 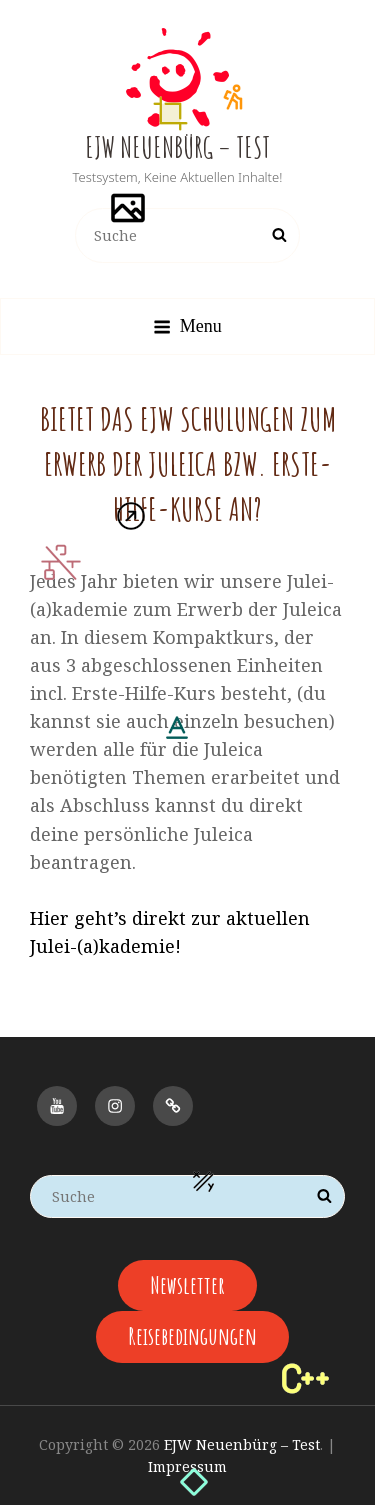 I want to click on indicates a C++ programming language file or project, so click(x=305, y=1378).